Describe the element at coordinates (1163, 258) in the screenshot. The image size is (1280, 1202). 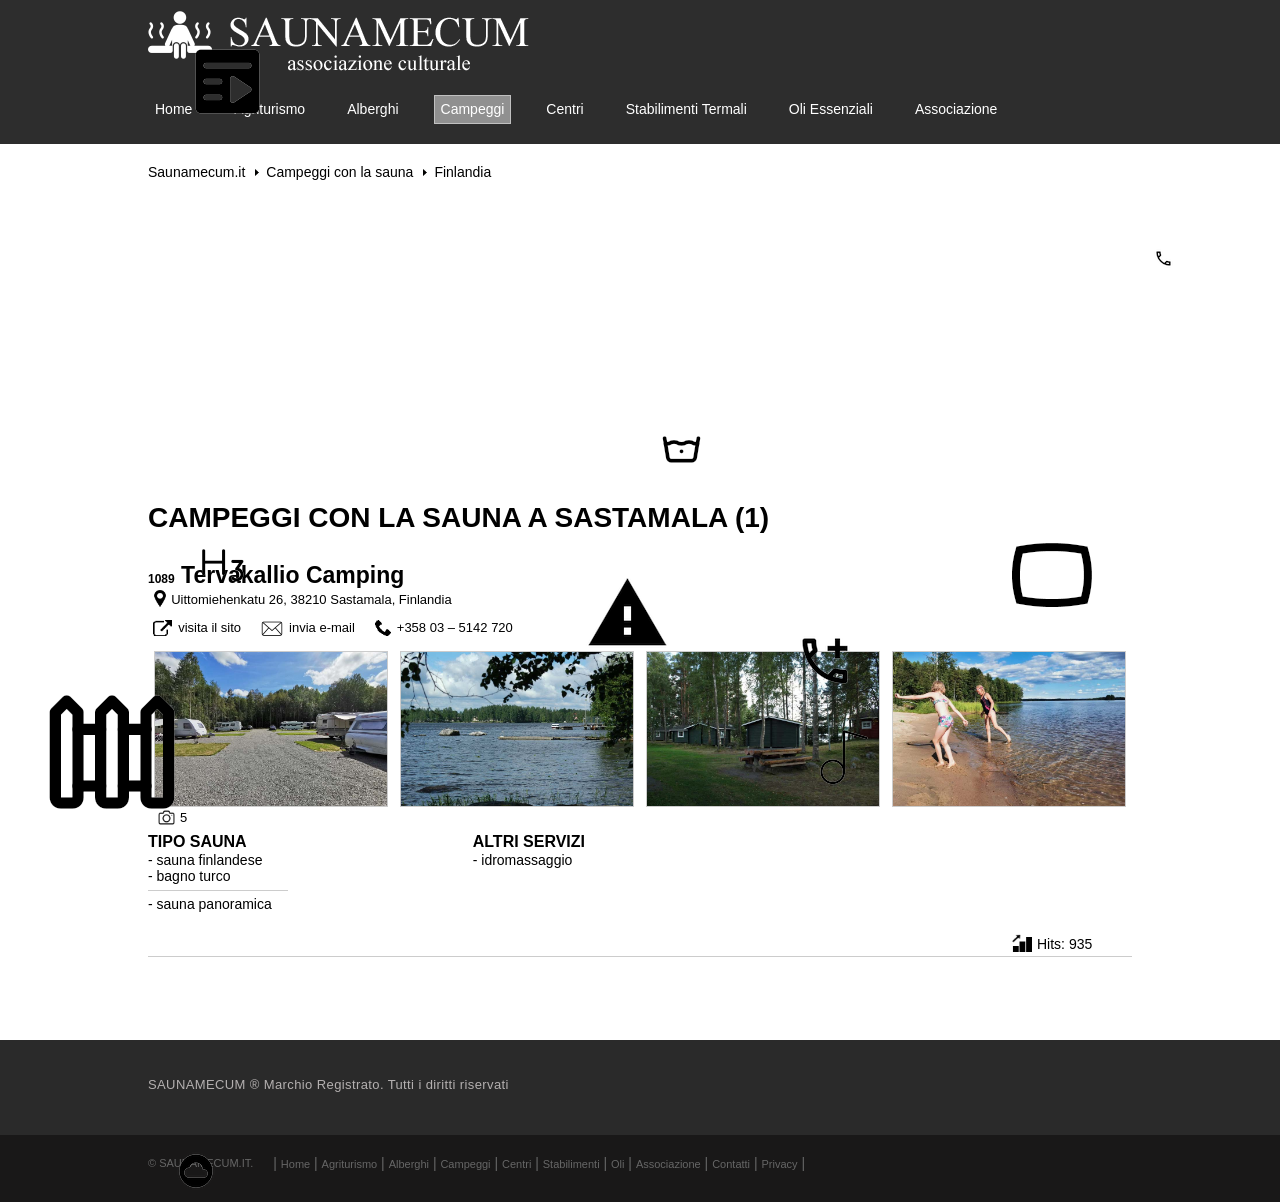
I see `make a phone call` at that location.